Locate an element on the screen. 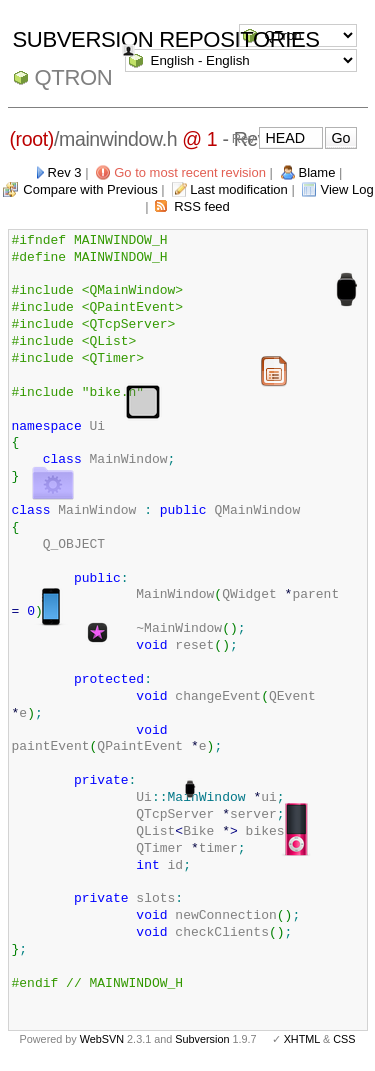 This screenshot has width=375, height=1071. iPod nano device in sidebar is located at coordinates (143, 402).